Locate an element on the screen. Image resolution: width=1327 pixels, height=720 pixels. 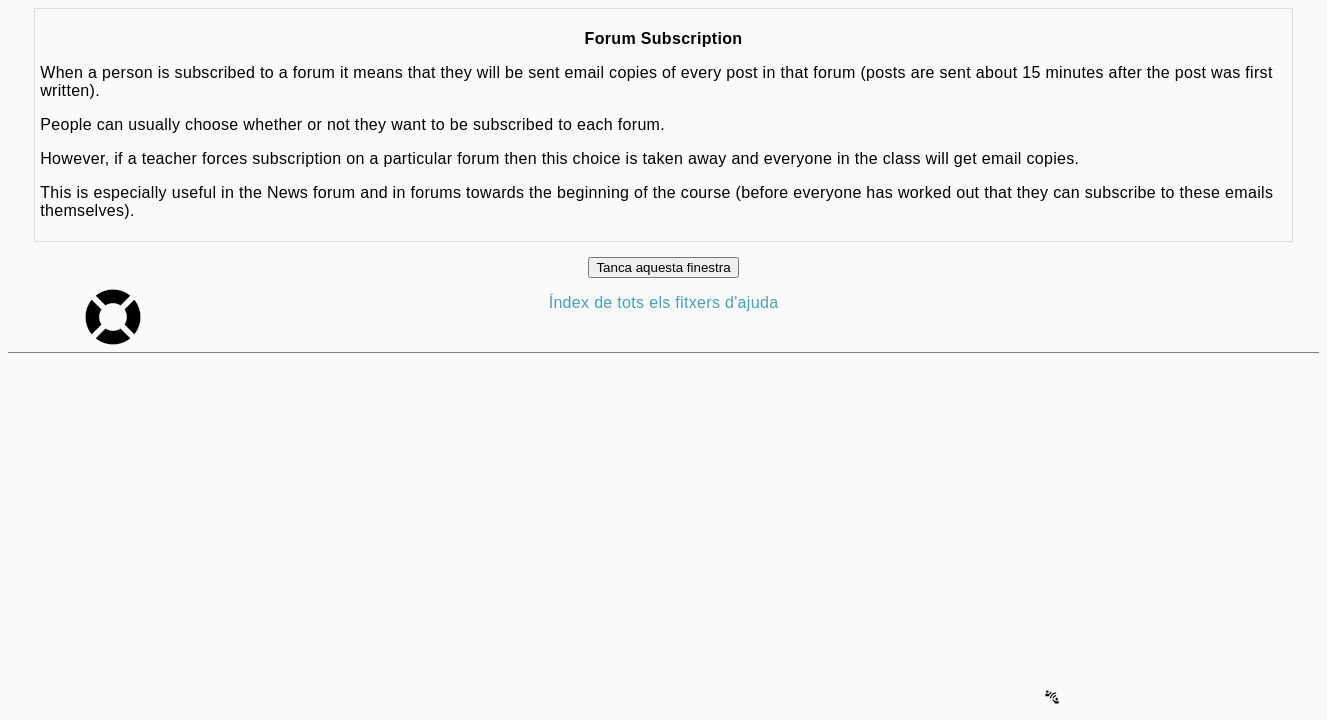
access help or support center is located at coordinates (113, 317).